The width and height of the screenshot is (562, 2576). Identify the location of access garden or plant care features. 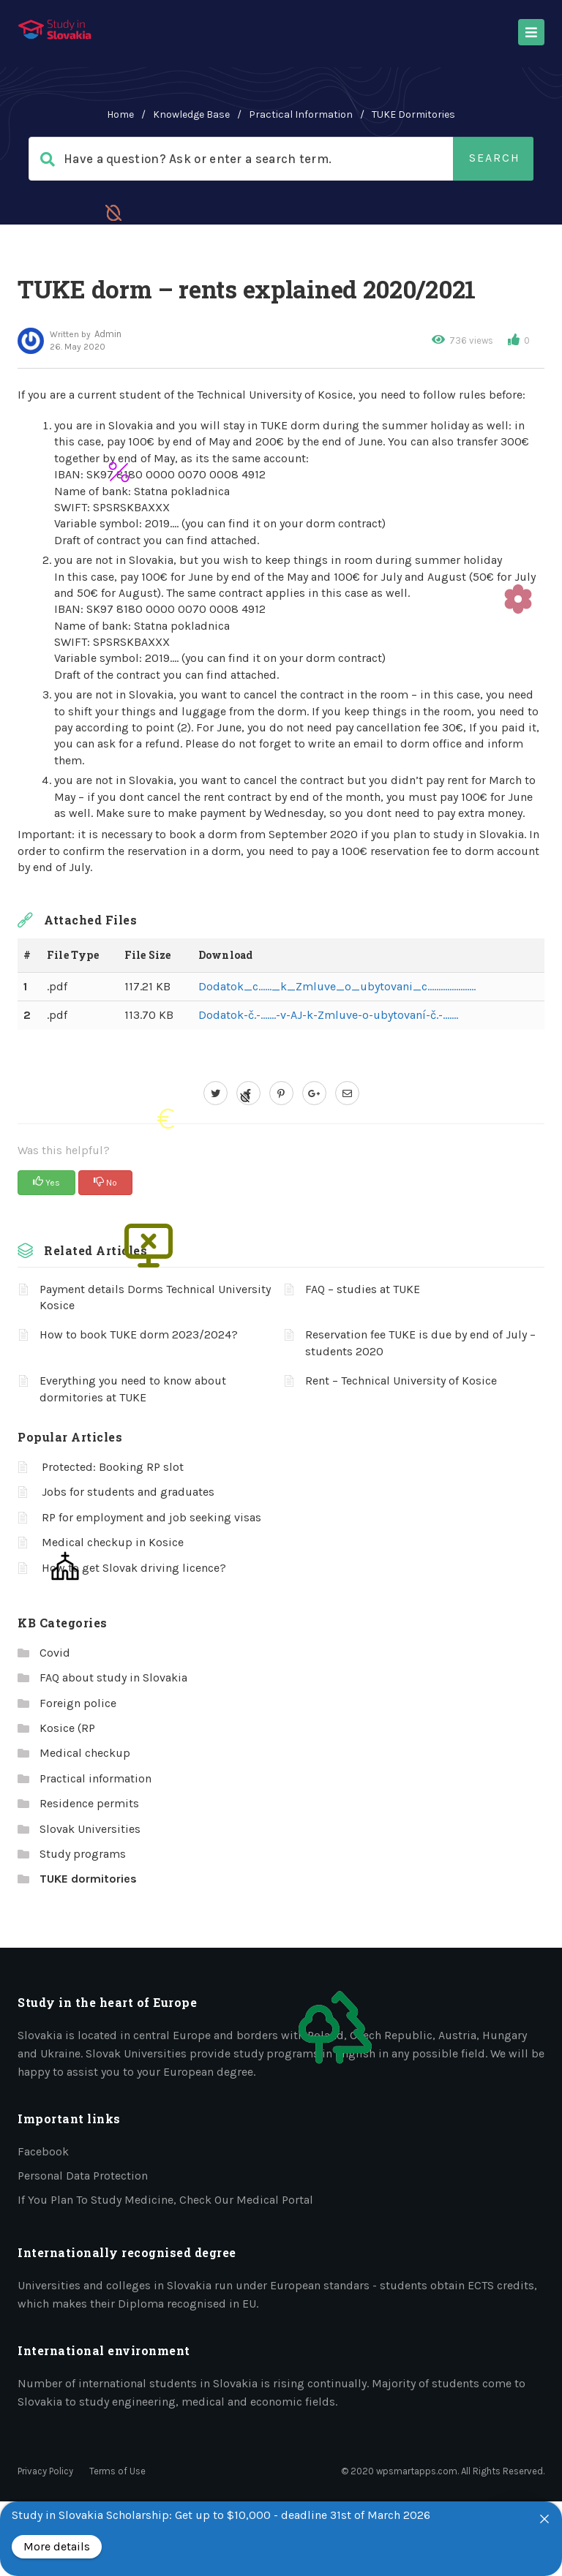
(518, 599).